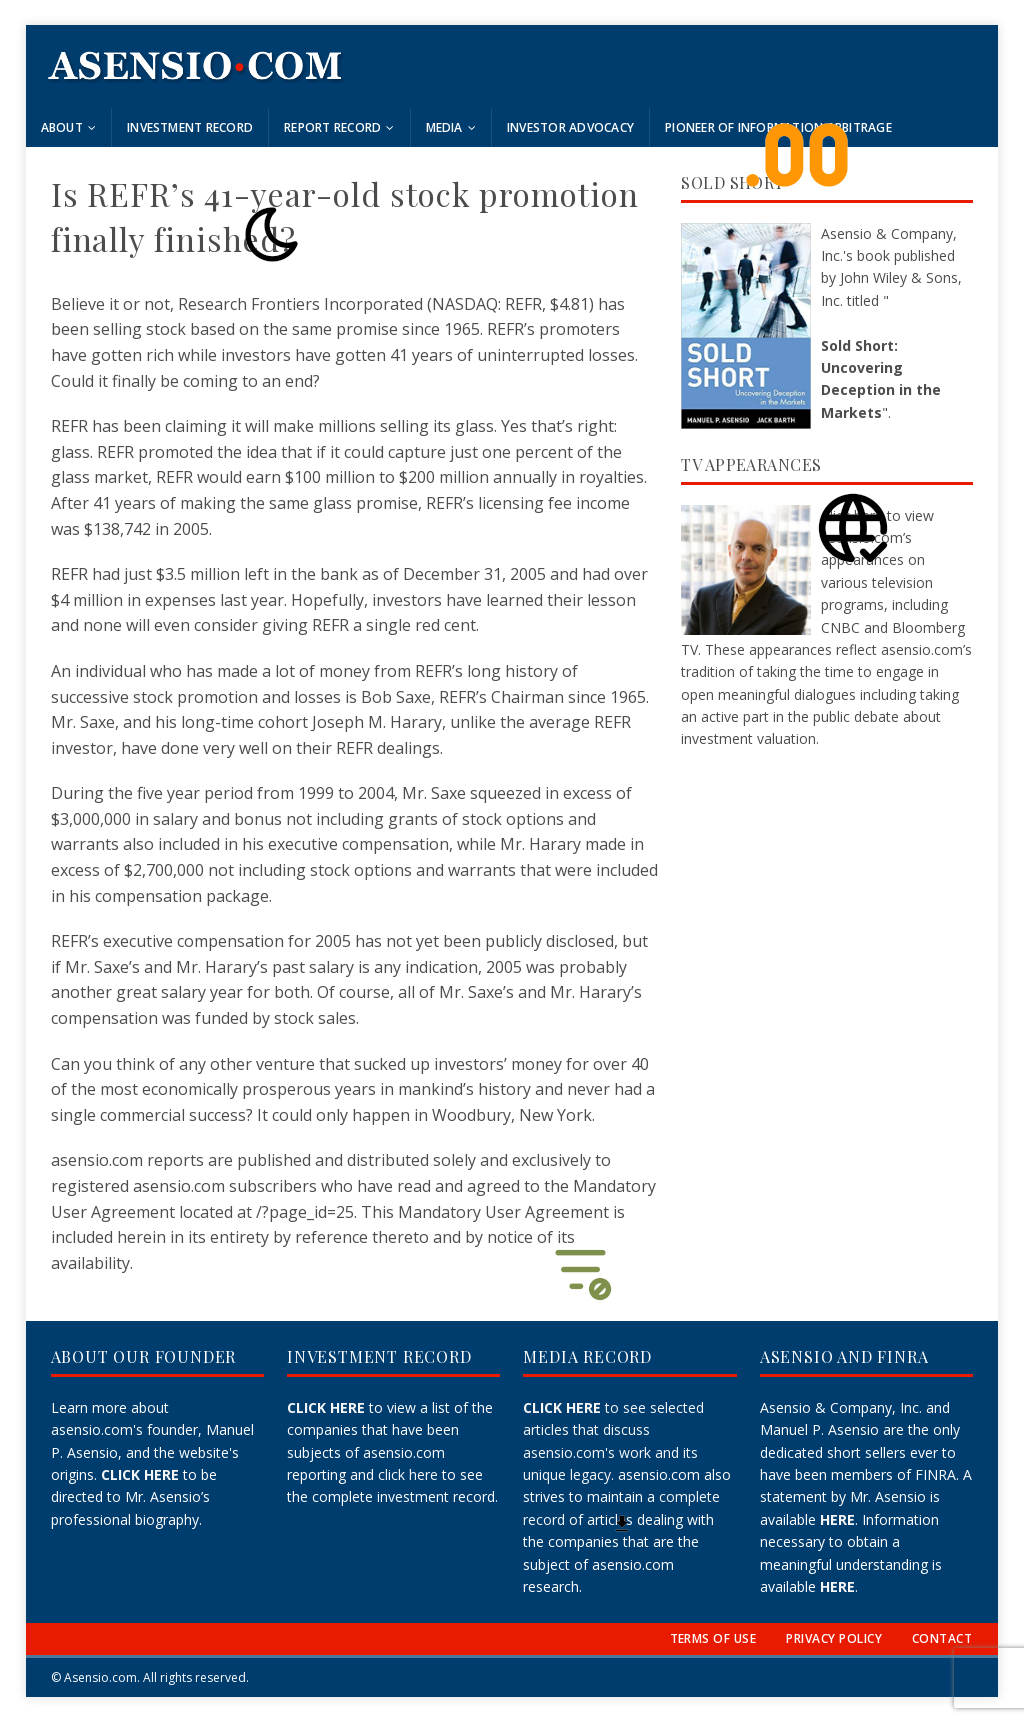 Image resolution: width=1024 pixels, height=1722 pixels. I want to click on toggle dark mode, so click(272, 234).